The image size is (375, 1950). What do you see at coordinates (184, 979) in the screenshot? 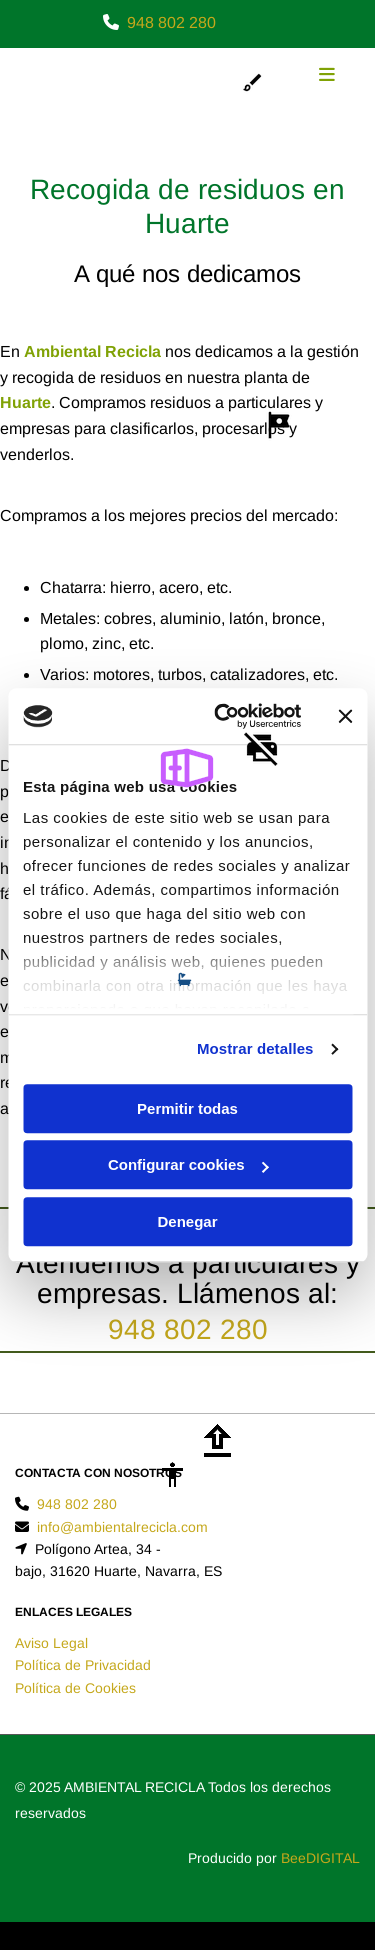
I see `indicates bathroom amenities available` at bounding box center [184, 979].